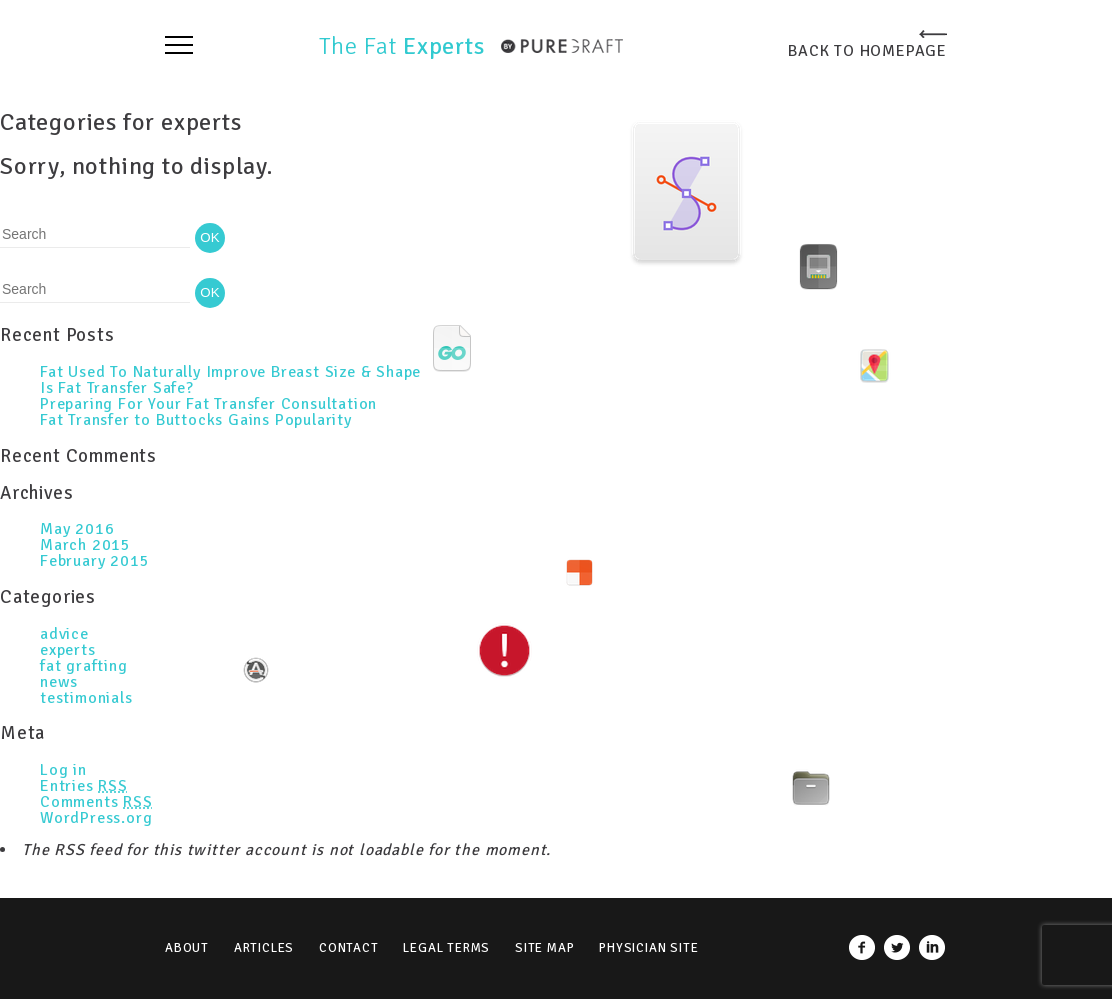  I want to click on open a drawing template file, so click(686, 193).